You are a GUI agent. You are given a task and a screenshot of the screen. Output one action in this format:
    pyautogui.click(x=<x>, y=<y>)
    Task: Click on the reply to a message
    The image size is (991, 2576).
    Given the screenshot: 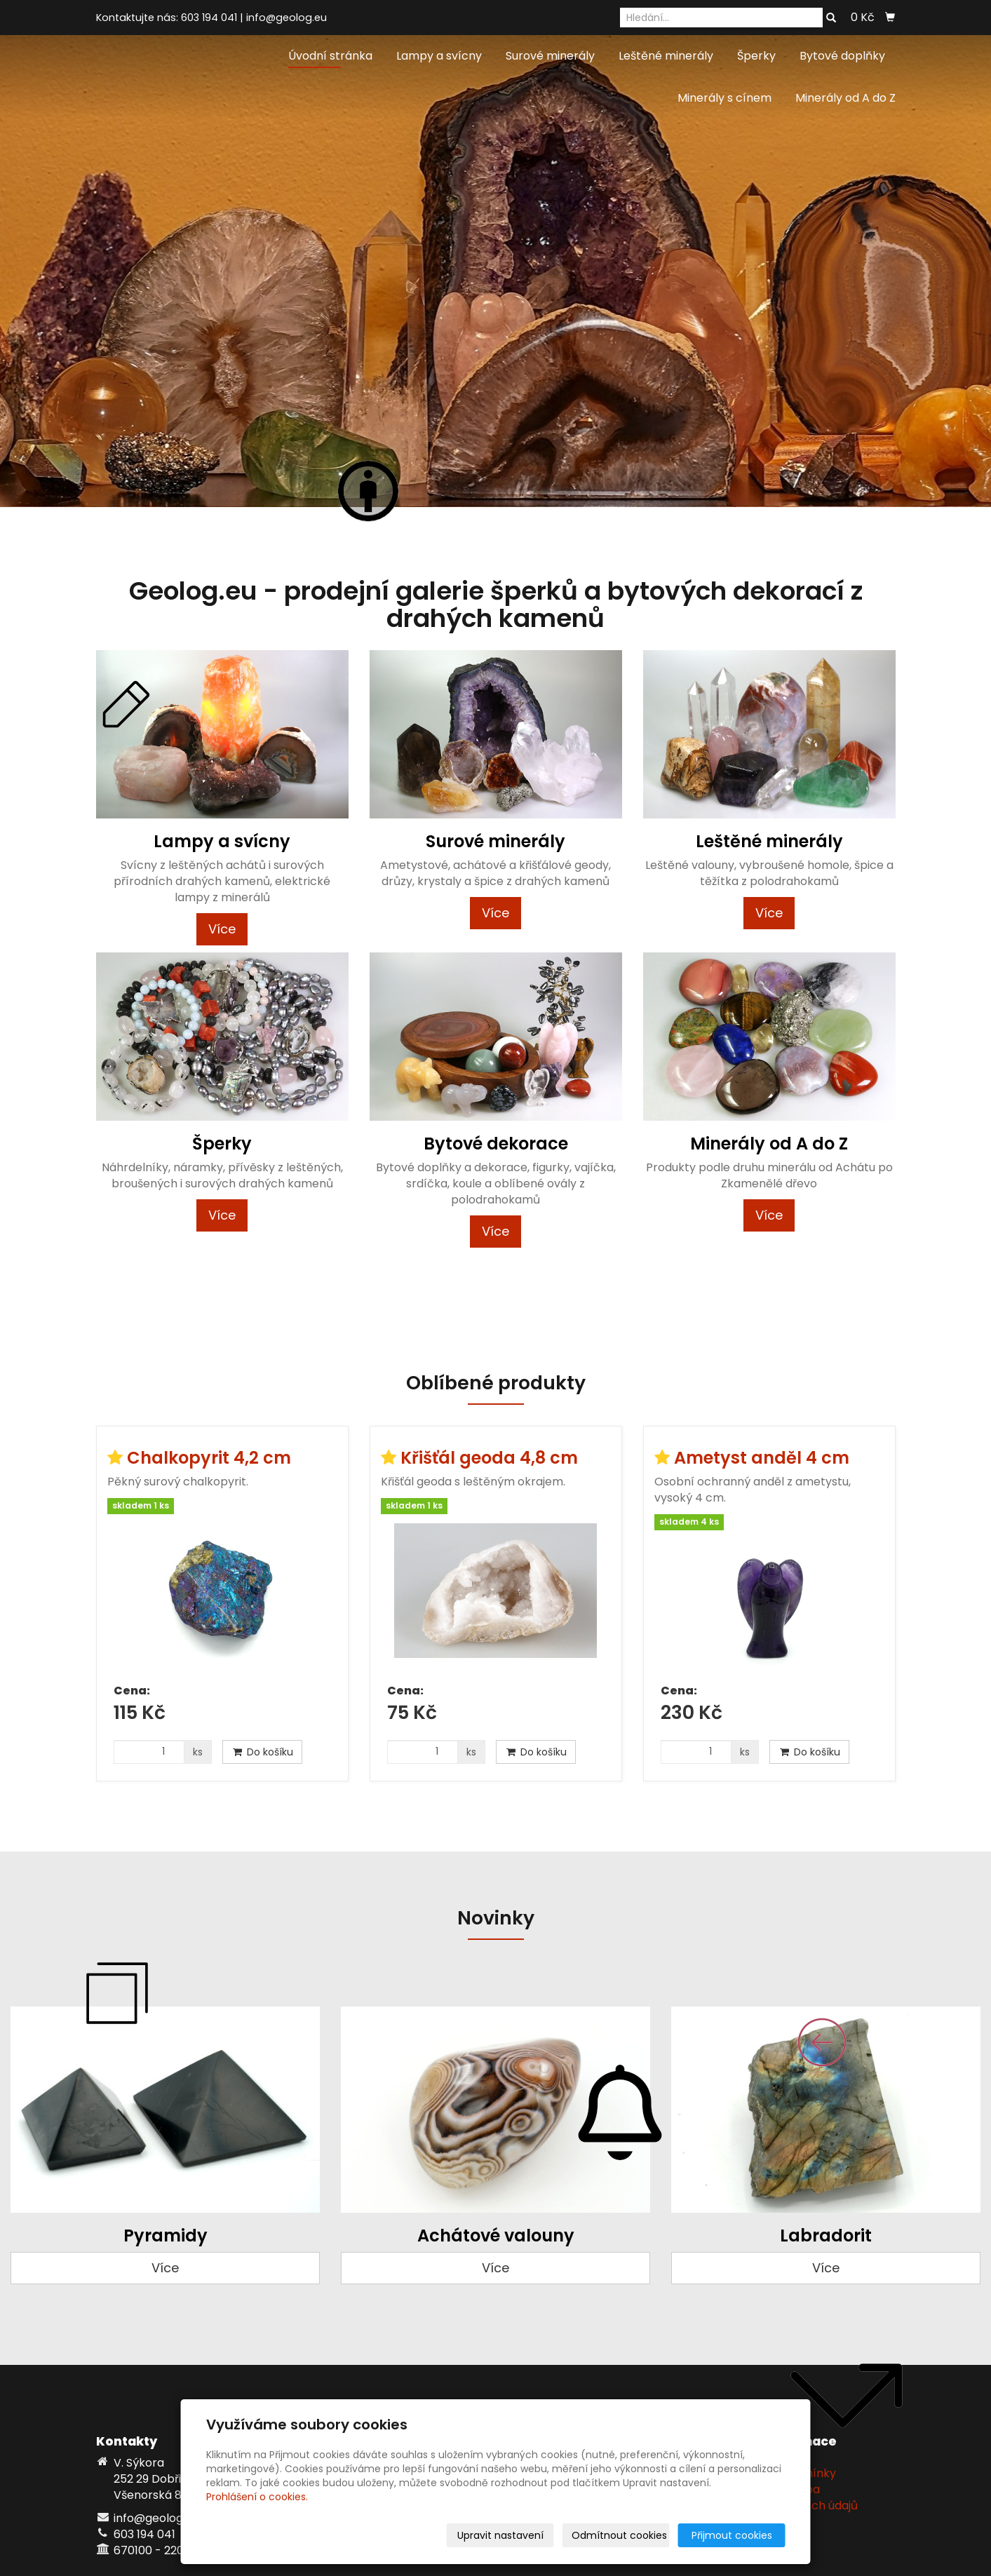 What is the action you would take?
    pyautogui.click(x=847, y=2392)
    